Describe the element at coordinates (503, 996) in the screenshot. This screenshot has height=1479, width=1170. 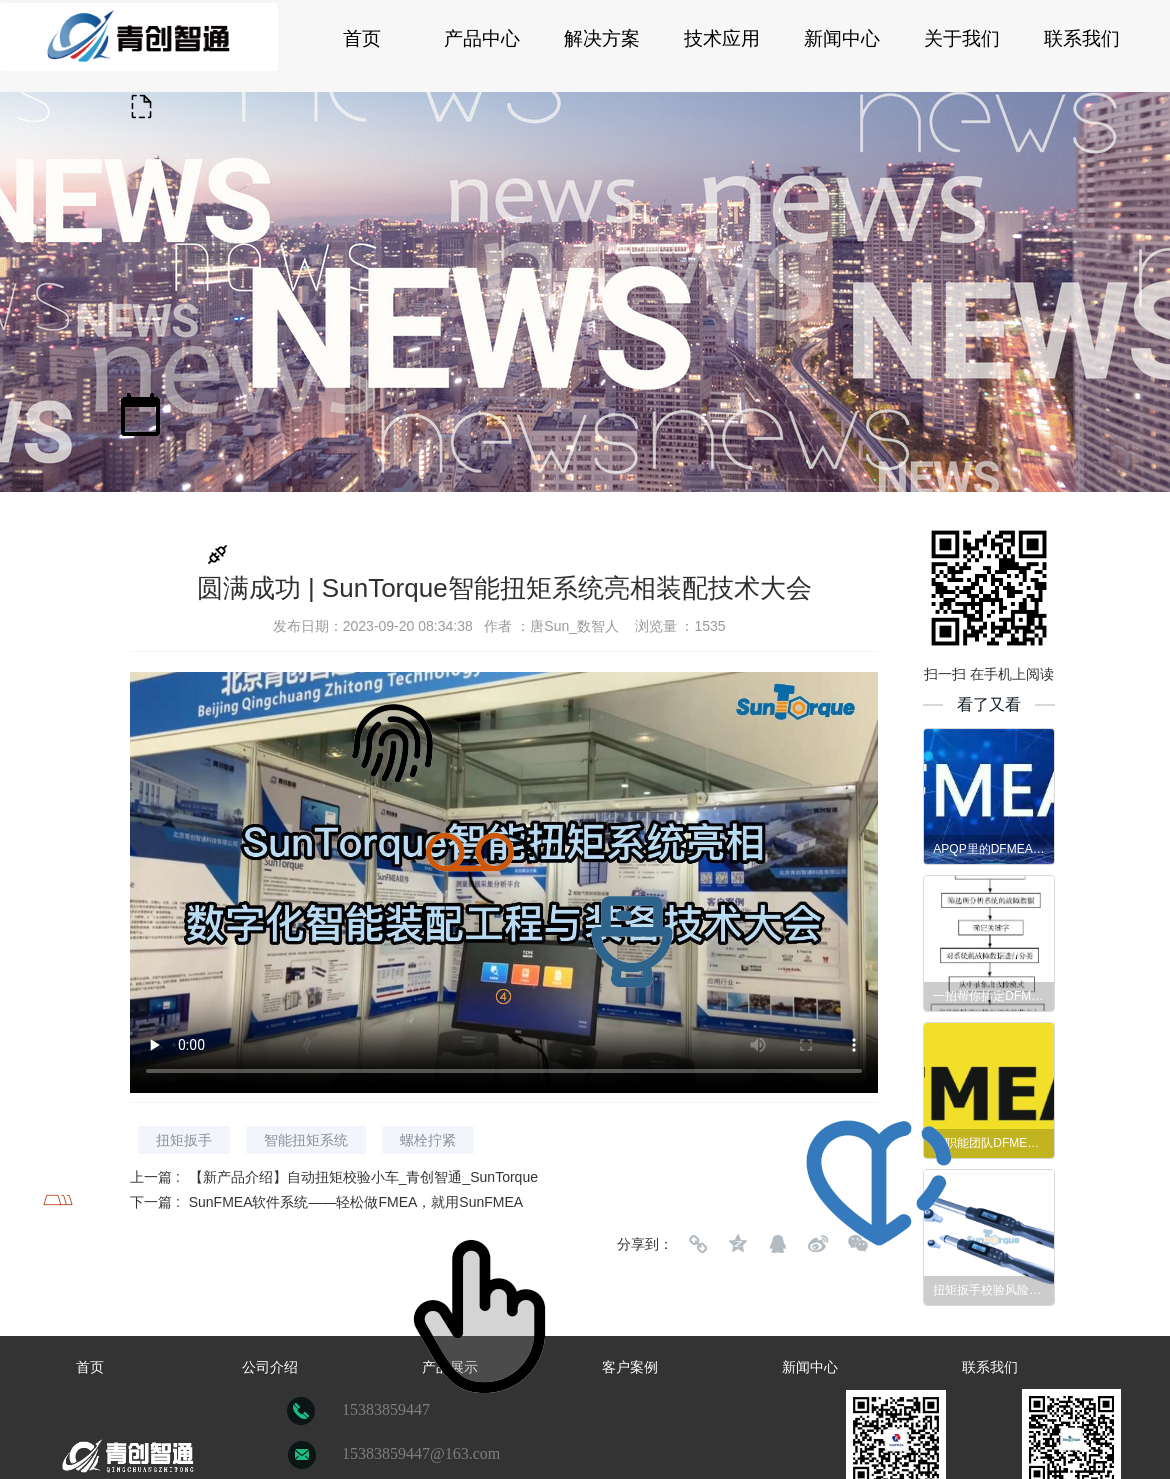
I see `indicates step four in a multi-step process` at that location.